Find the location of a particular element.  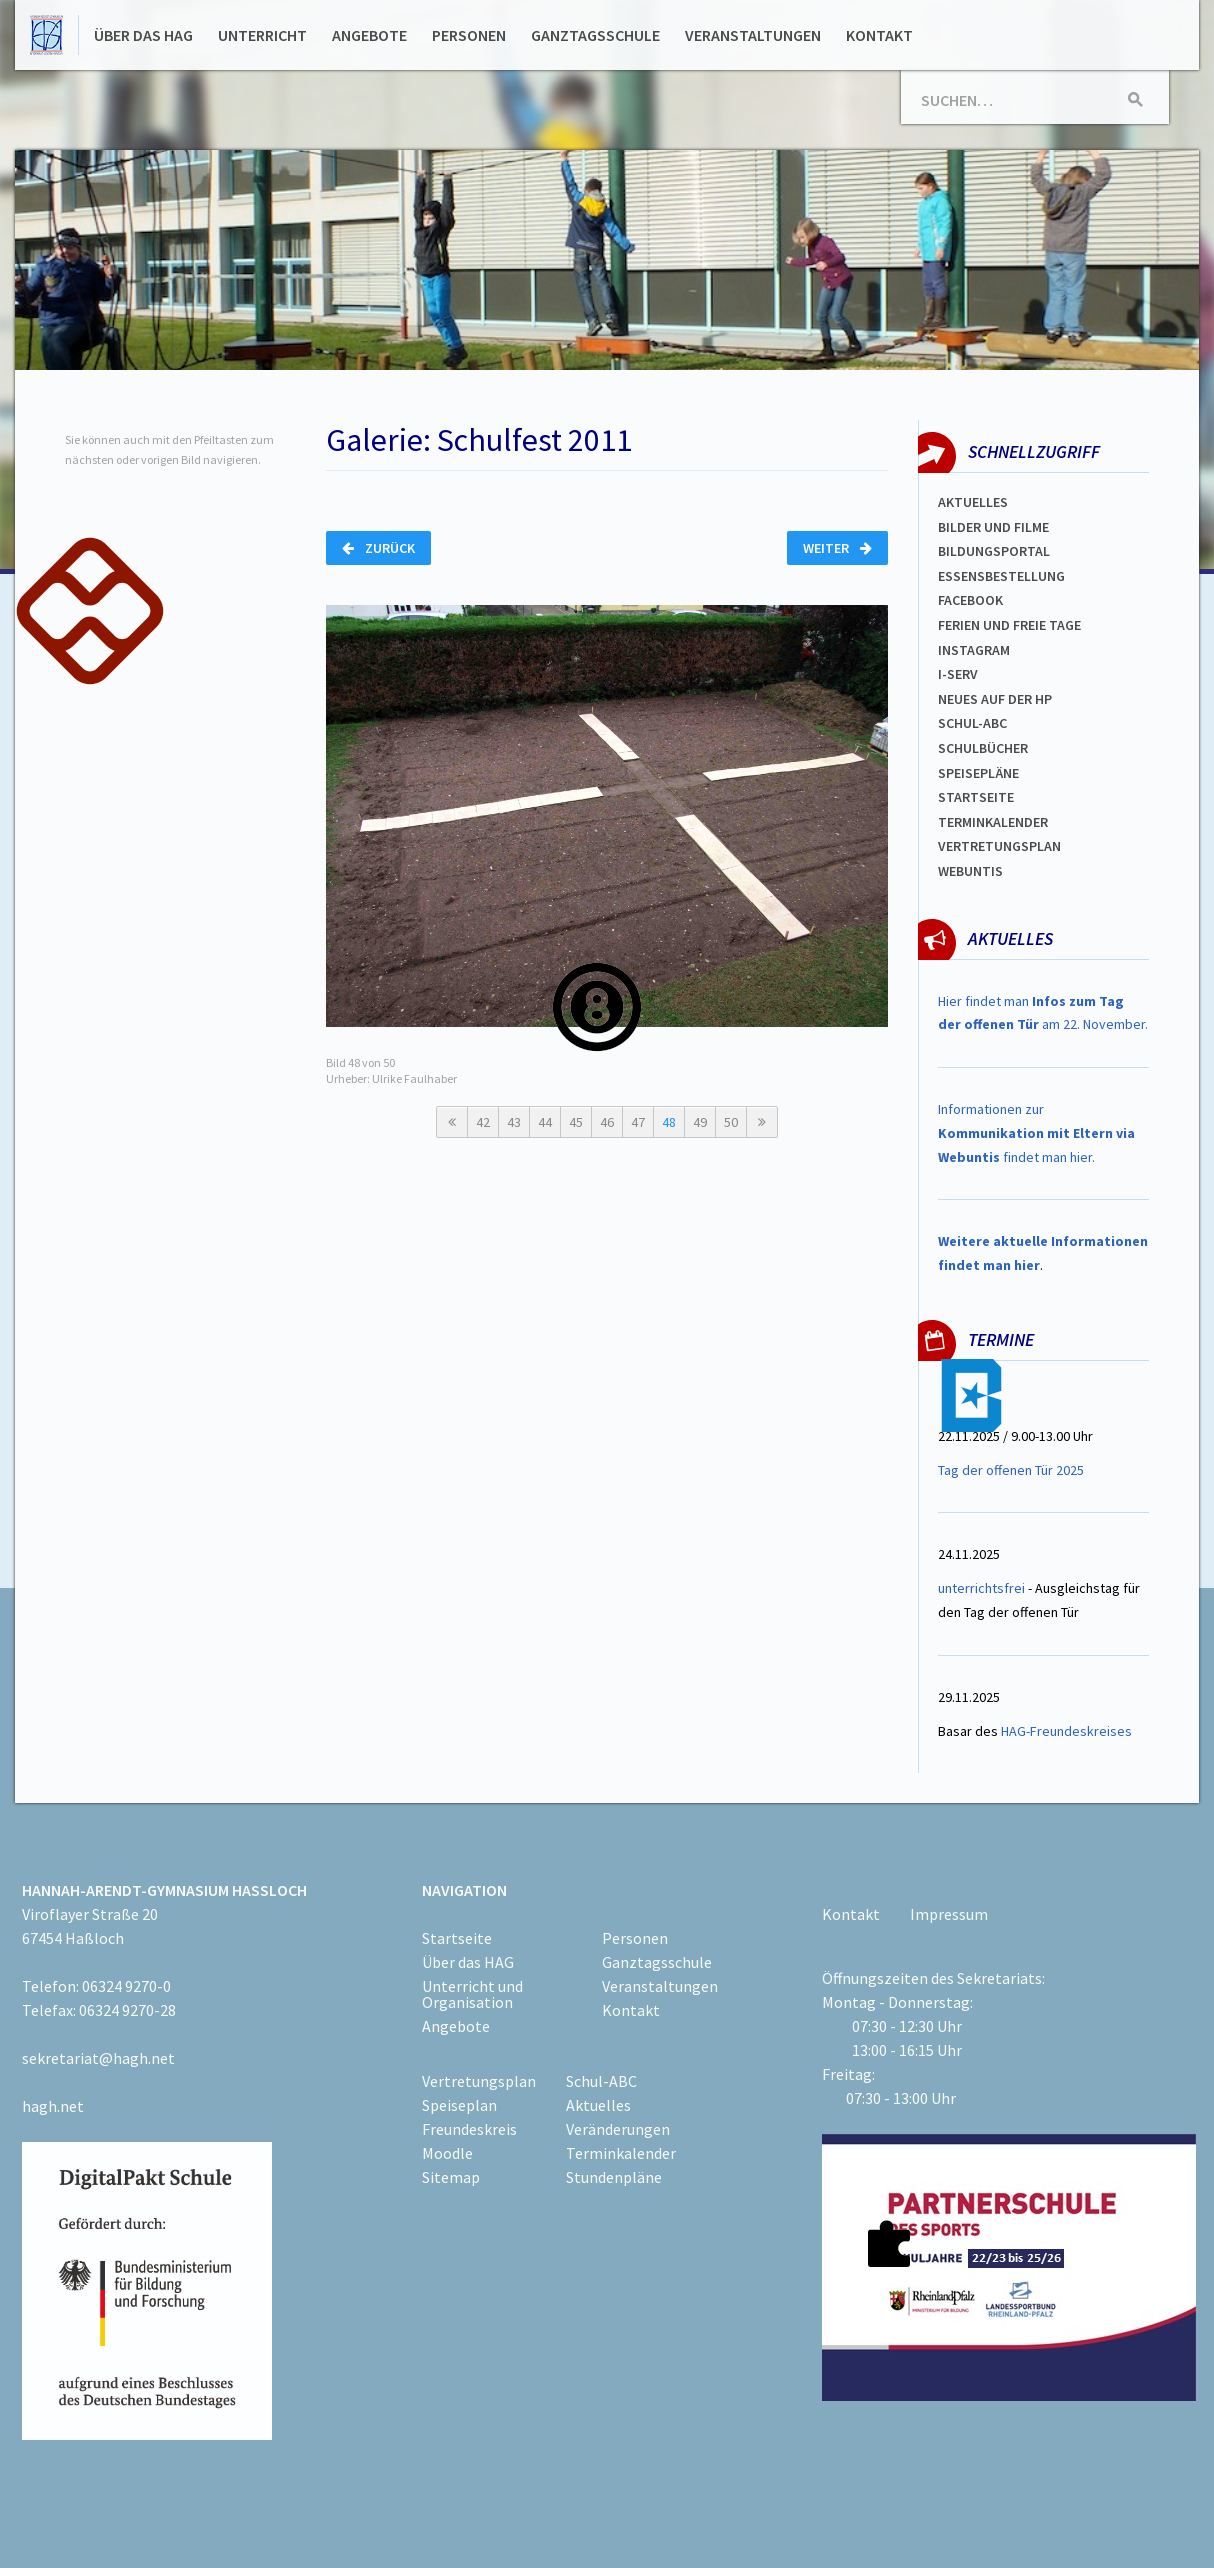

access billiards or pool game is located at coordinates (597, 1007).